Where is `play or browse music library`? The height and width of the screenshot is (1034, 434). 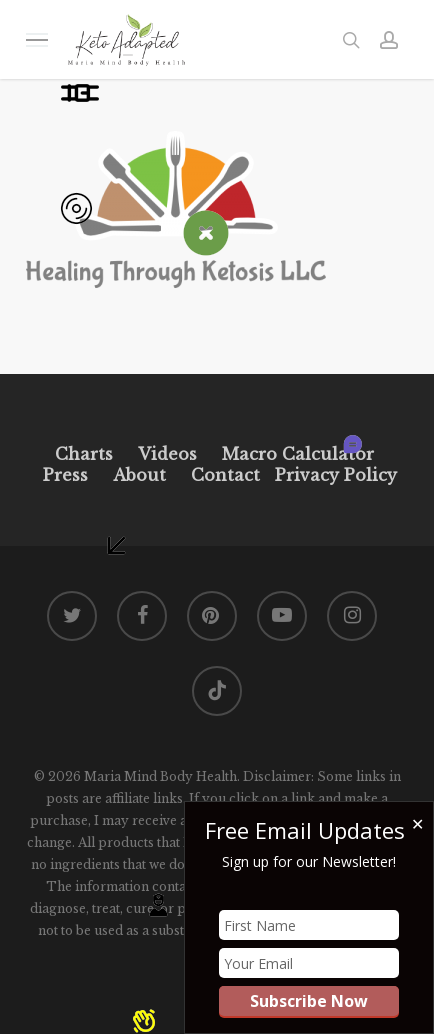 play or browse music library is located at coordinates (76, 208).